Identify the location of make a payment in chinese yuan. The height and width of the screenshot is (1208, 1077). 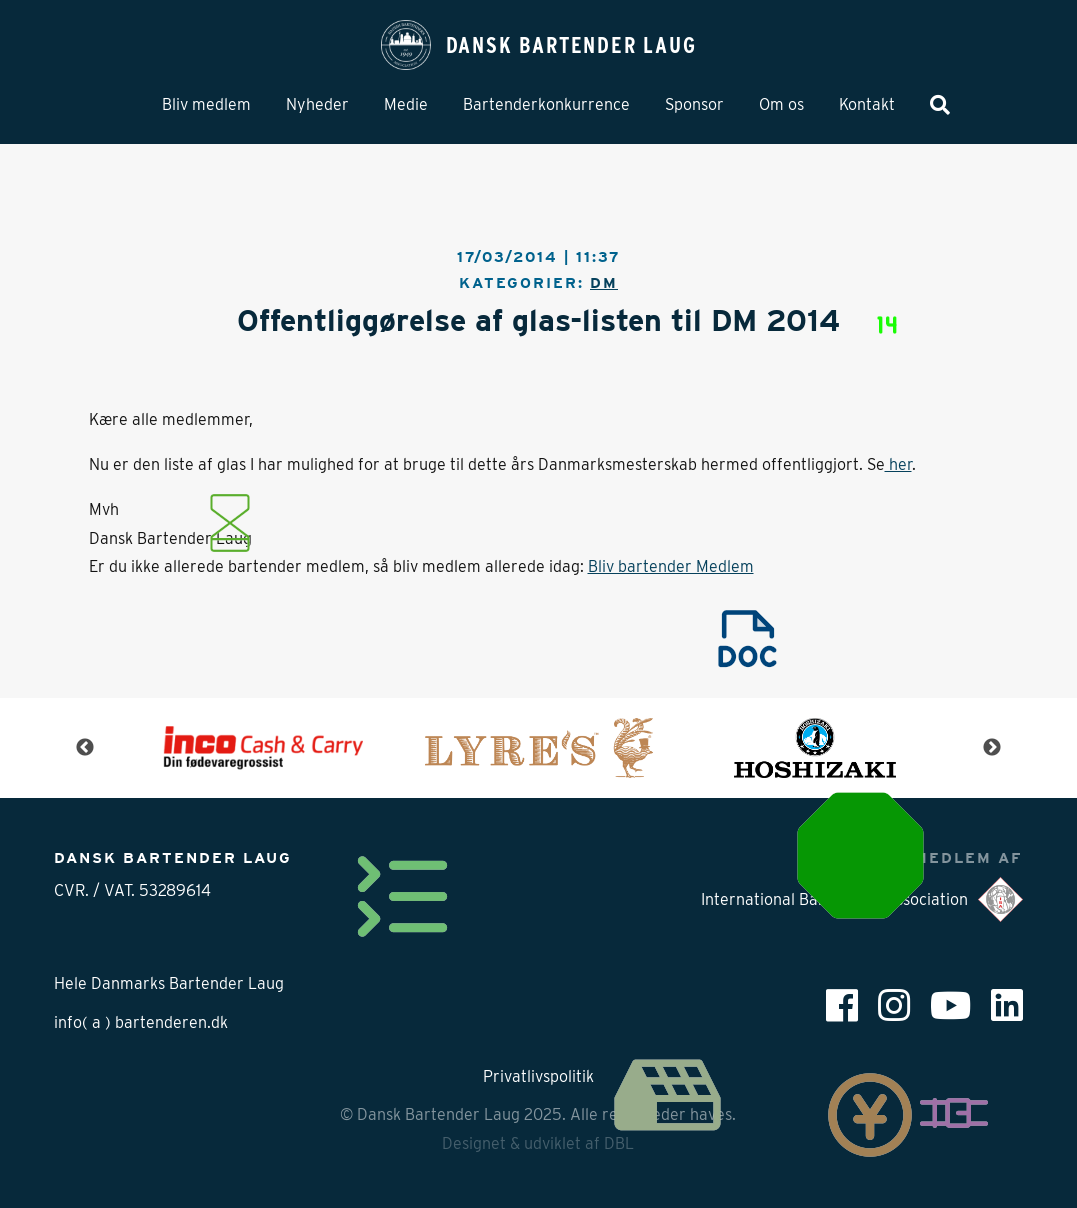
(870, 1115).